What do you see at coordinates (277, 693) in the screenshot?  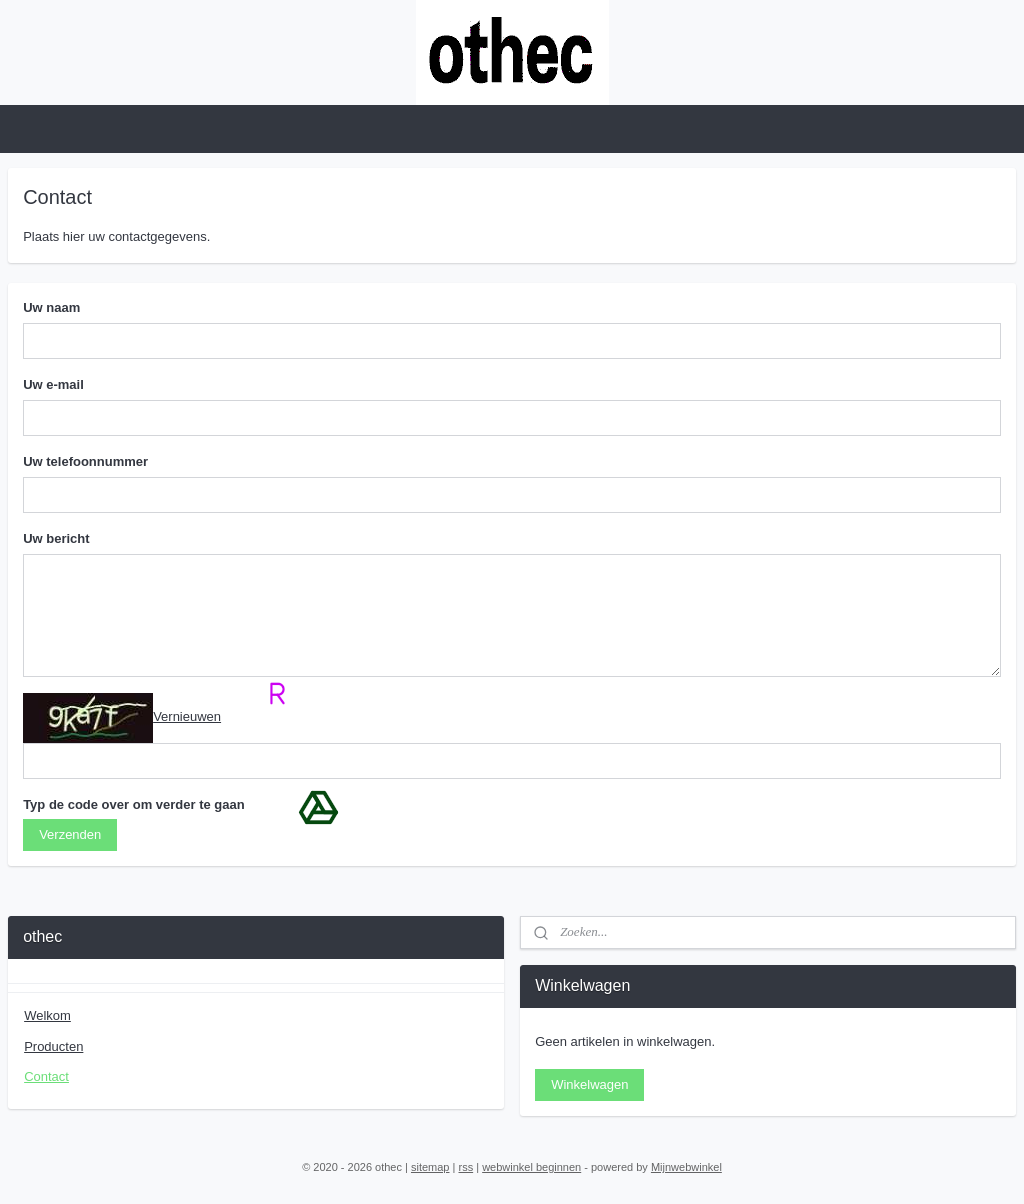 I see `indicates items starting with the letter R` at bounding box center [277, 693].